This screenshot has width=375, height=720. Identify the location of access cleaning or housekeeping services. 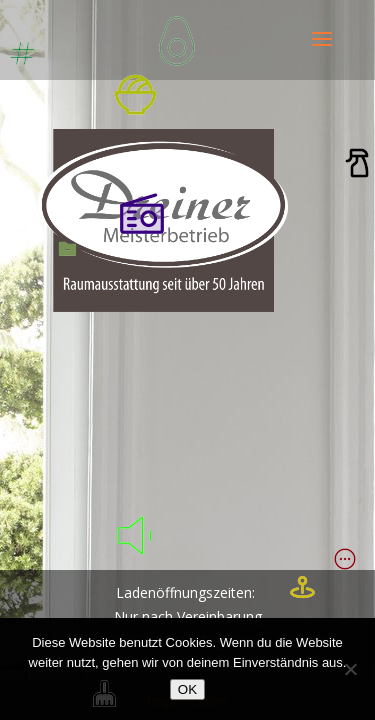
(104, 693).